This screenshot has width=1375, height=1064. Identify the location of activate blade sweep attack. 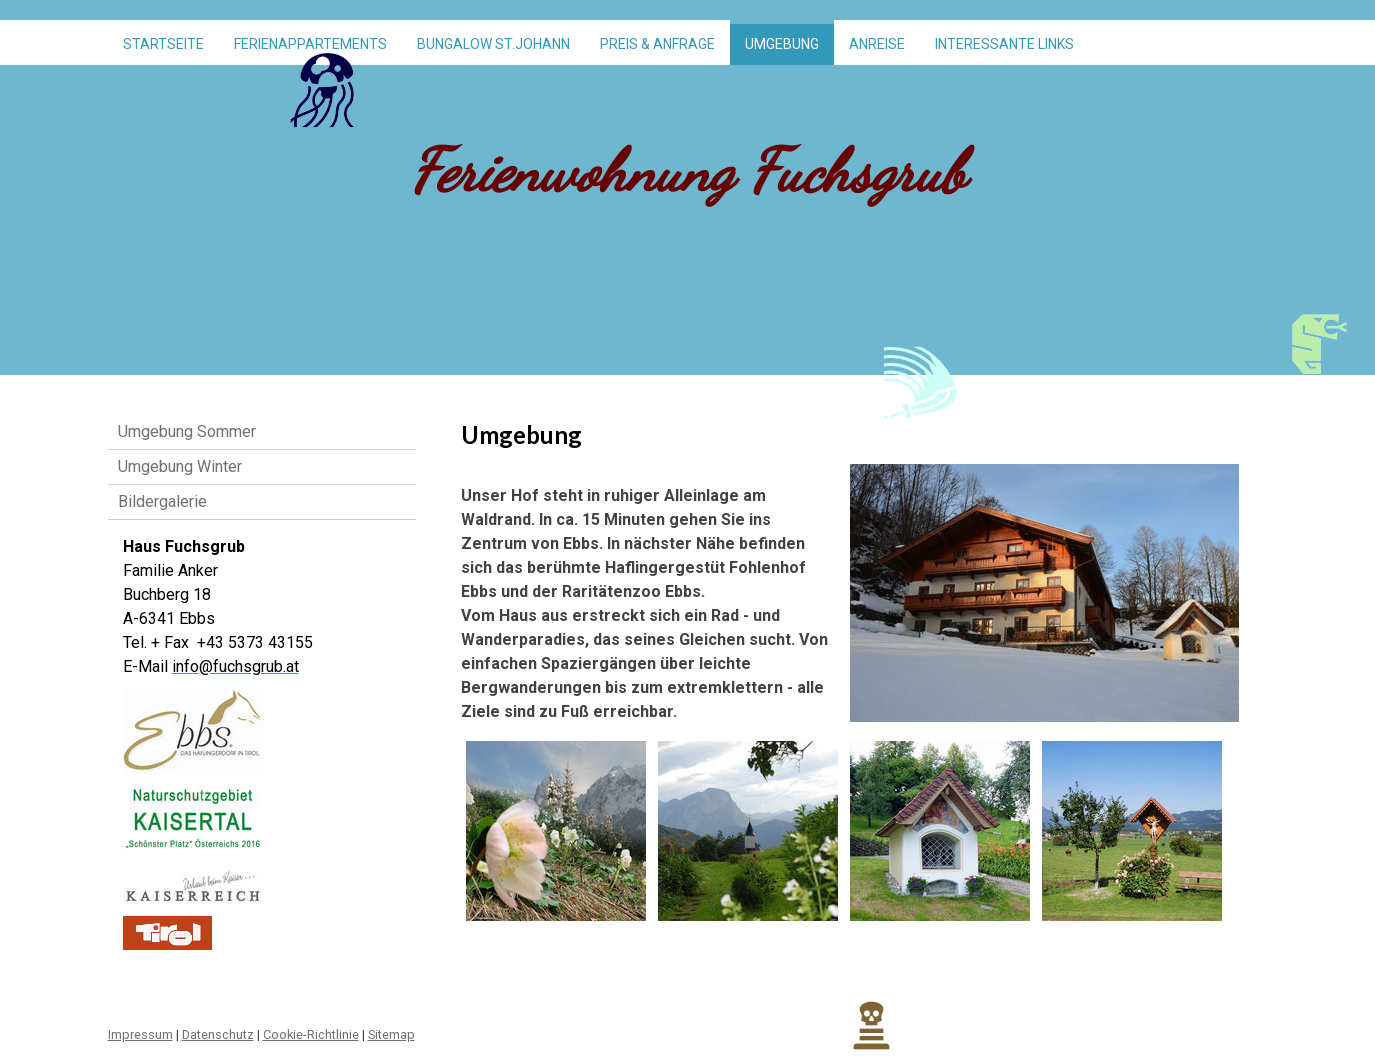
(920, 383).